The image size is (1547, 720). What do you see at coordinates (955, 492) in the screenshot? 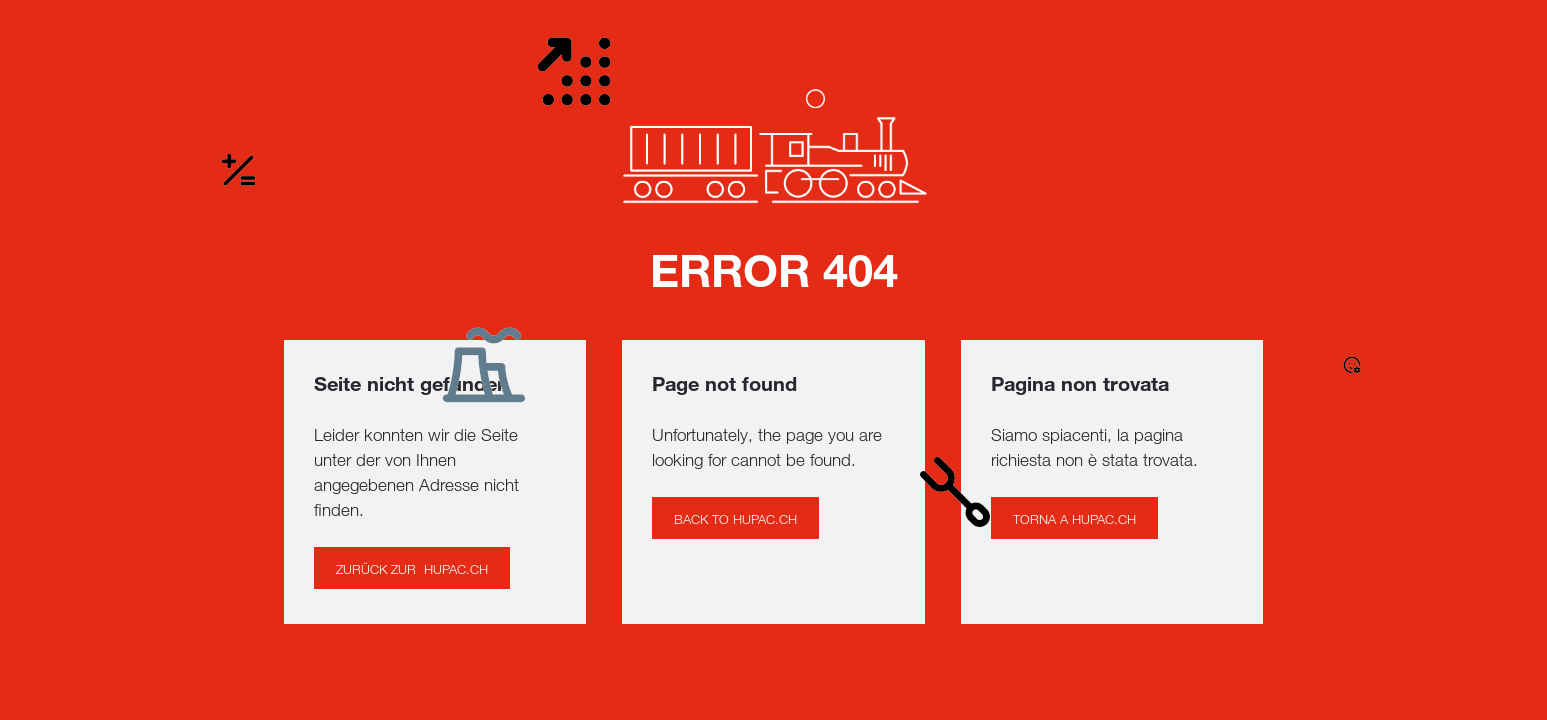
I see `access tool or utility settings` at bounding box center [955, 492].